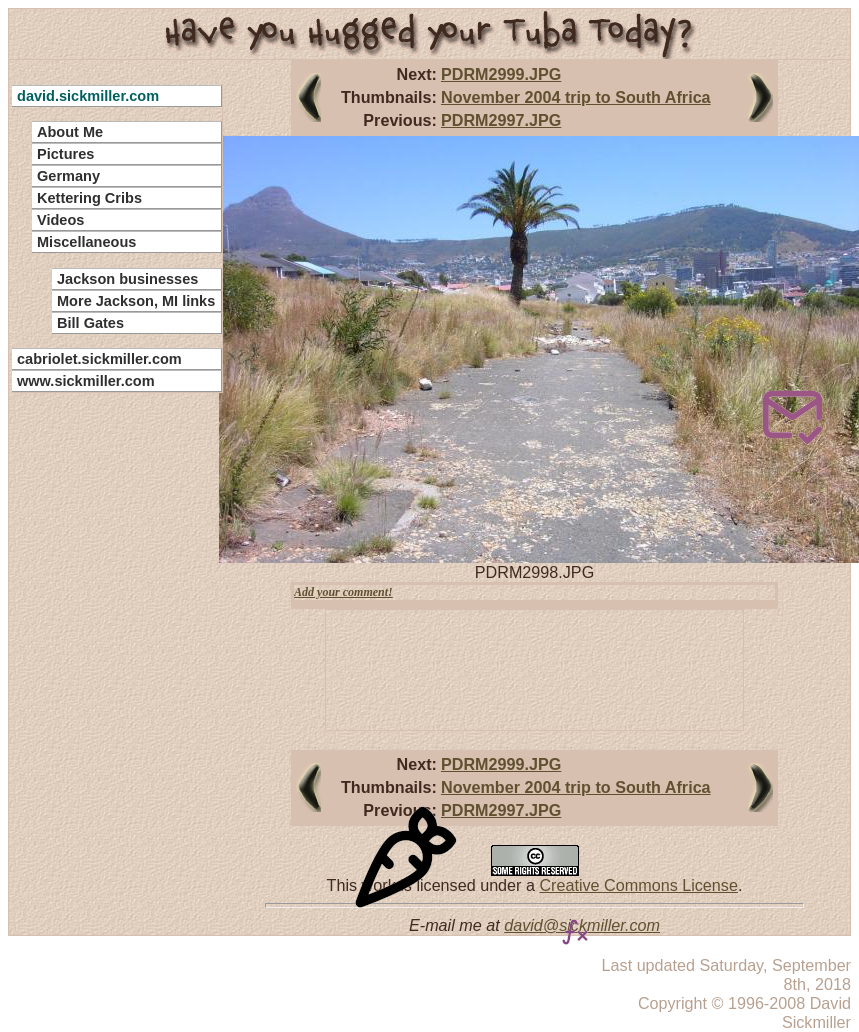  Describe the element at coordinates (403, 859) in the screenshot. I see `browse vegetable or produce category` at that location.